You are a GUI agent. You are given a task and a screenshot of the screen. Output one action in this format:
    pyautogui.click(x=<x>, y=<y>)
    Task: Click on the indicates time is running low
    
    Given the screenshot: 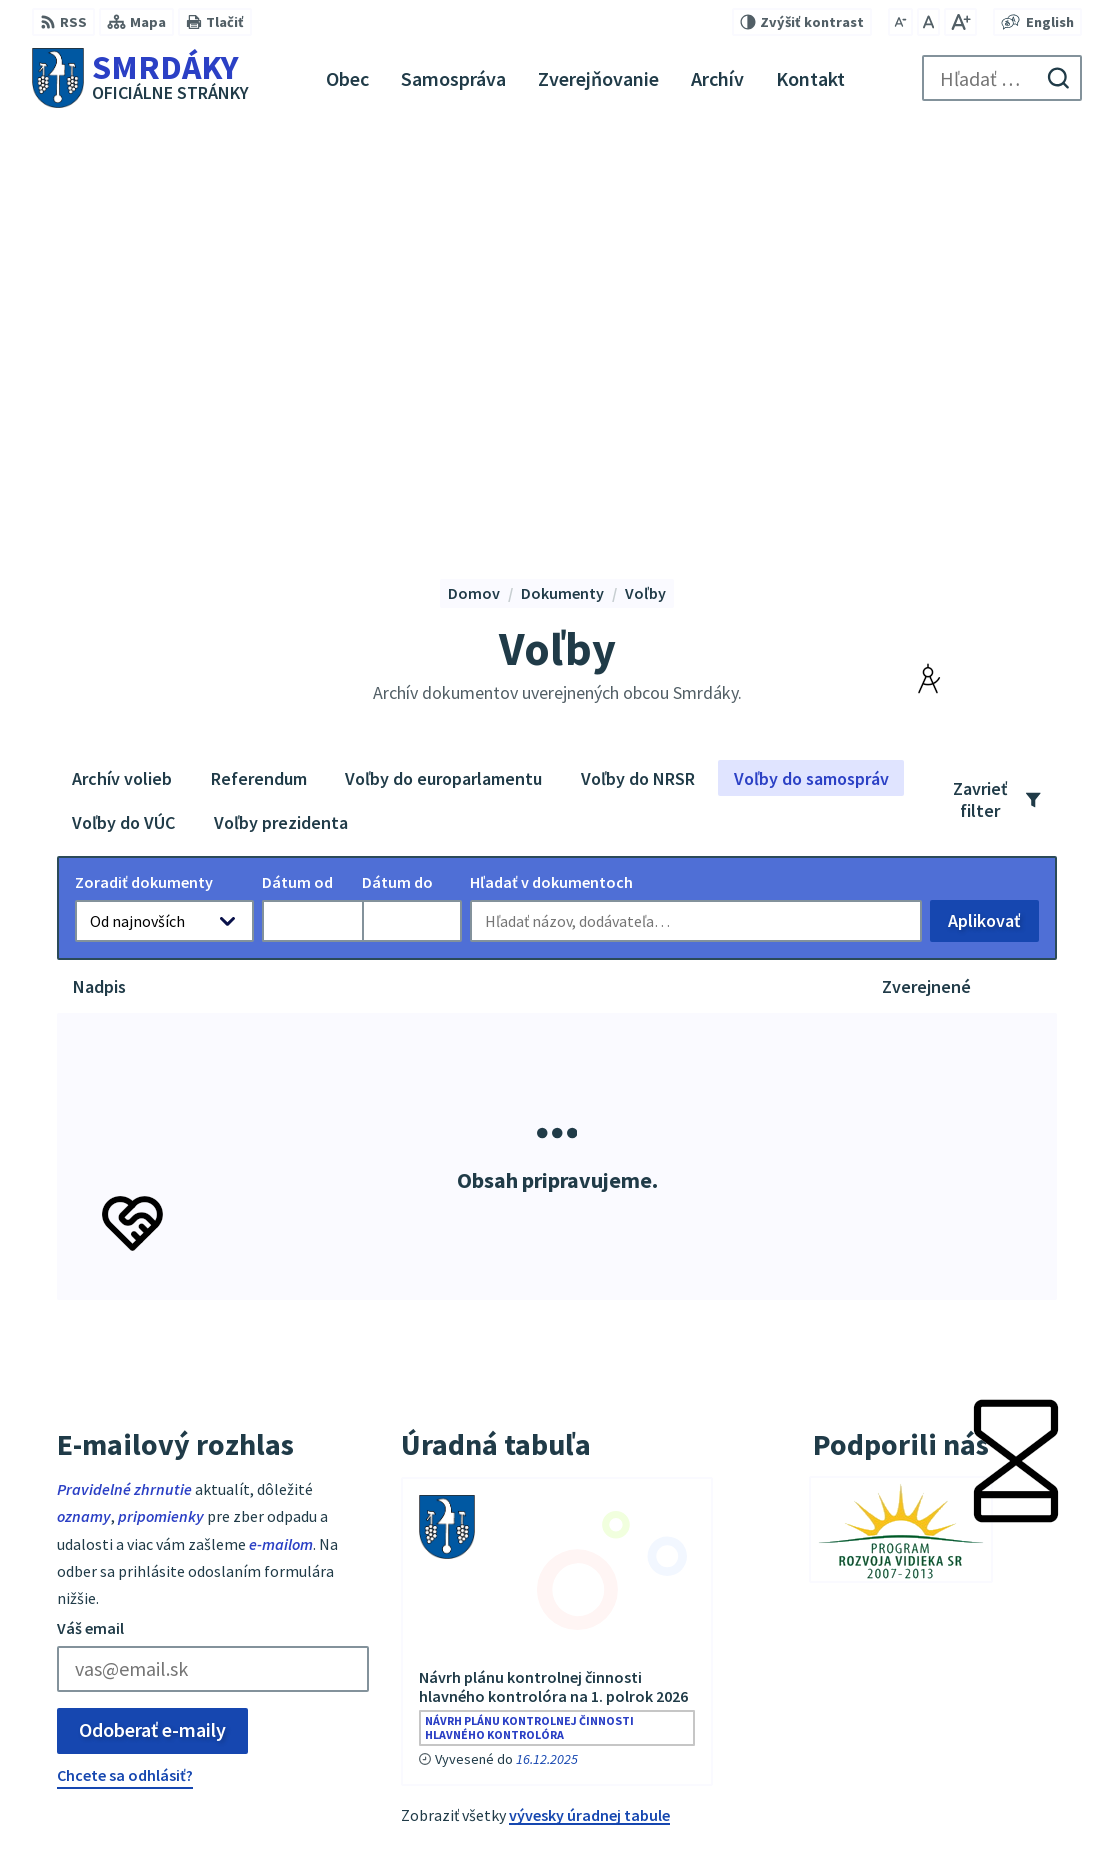 What is the action you would take?
    pyautogui.click(x=1016, y=1461)
    